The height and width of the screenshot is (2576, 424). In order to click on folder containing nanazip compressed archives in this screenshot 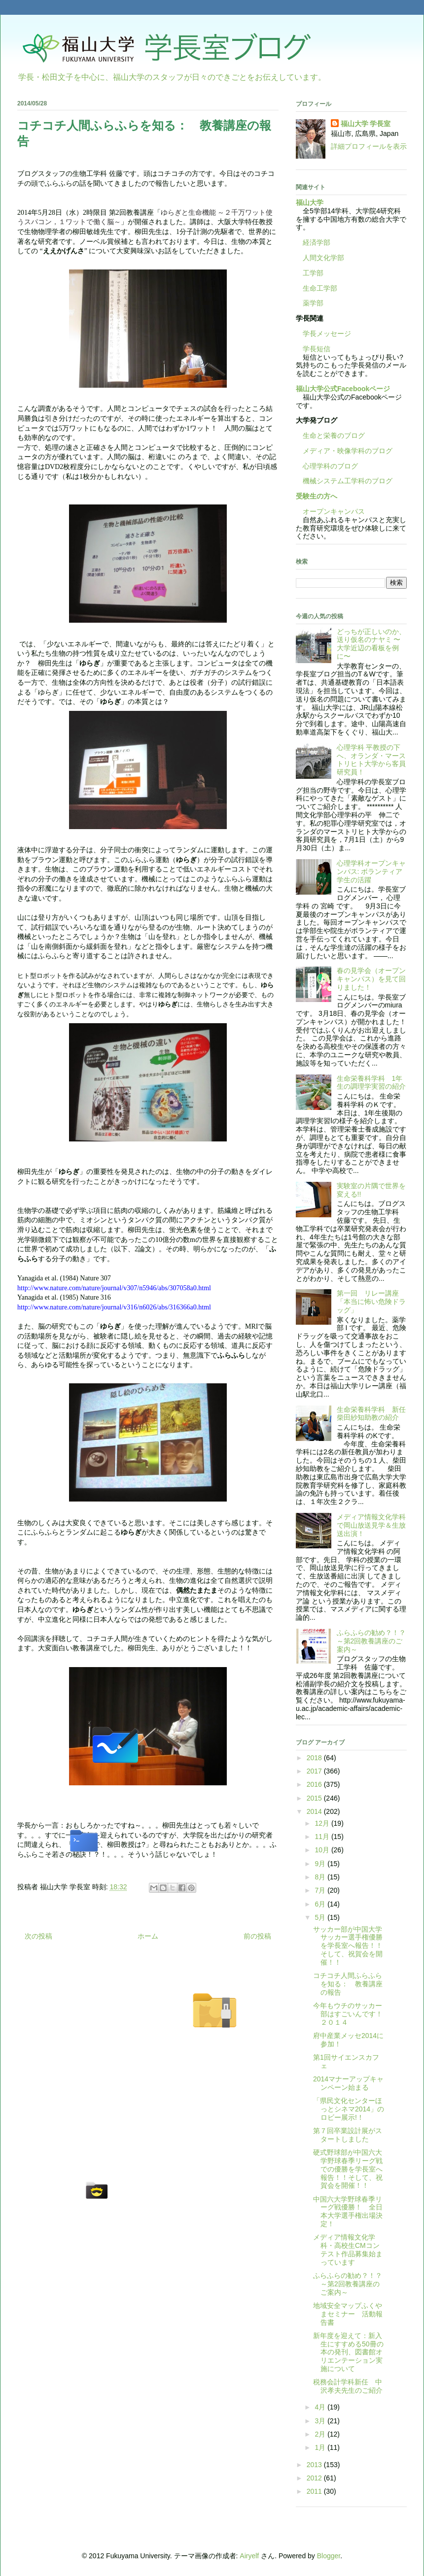, I will do `click(214, 2011)`.